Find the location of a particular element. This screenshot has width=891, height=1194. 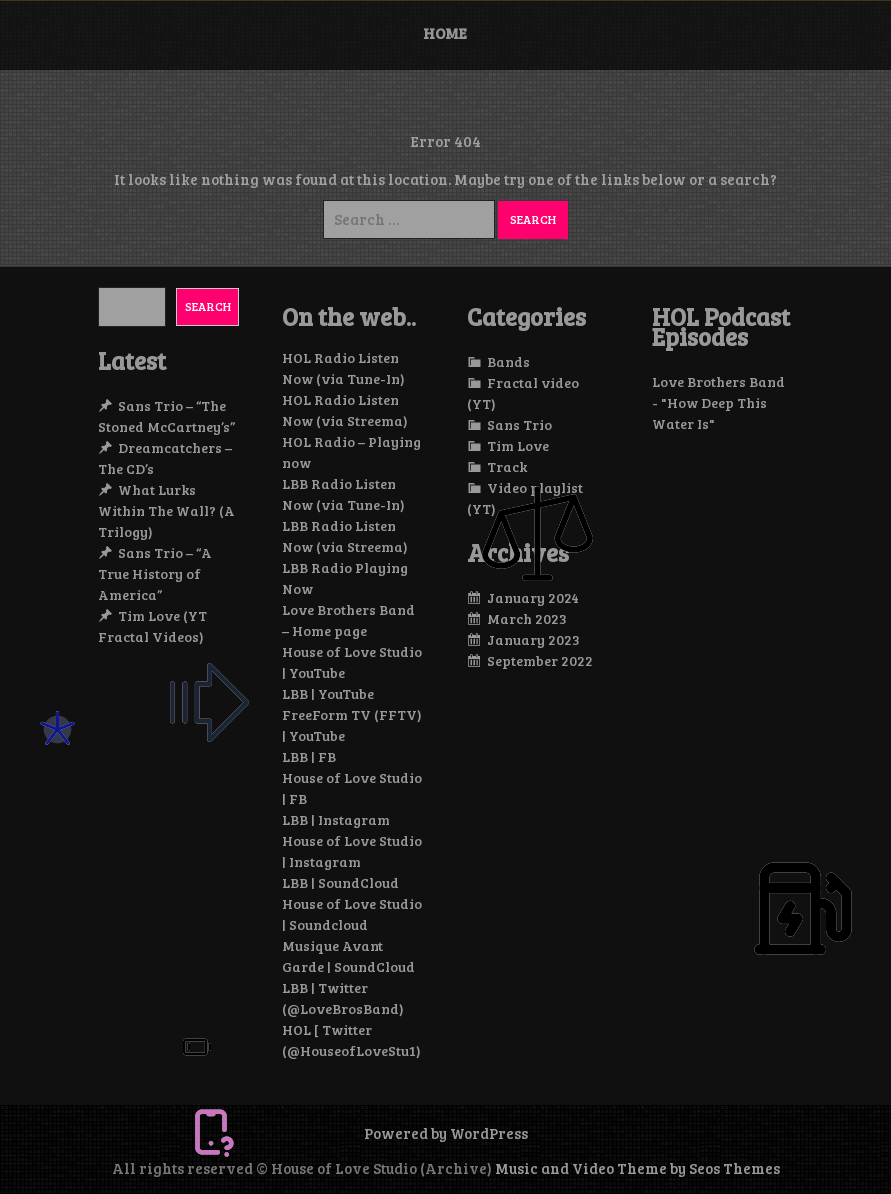

find nearby electric vehicle charging stations is located at coordinates (805, 908).